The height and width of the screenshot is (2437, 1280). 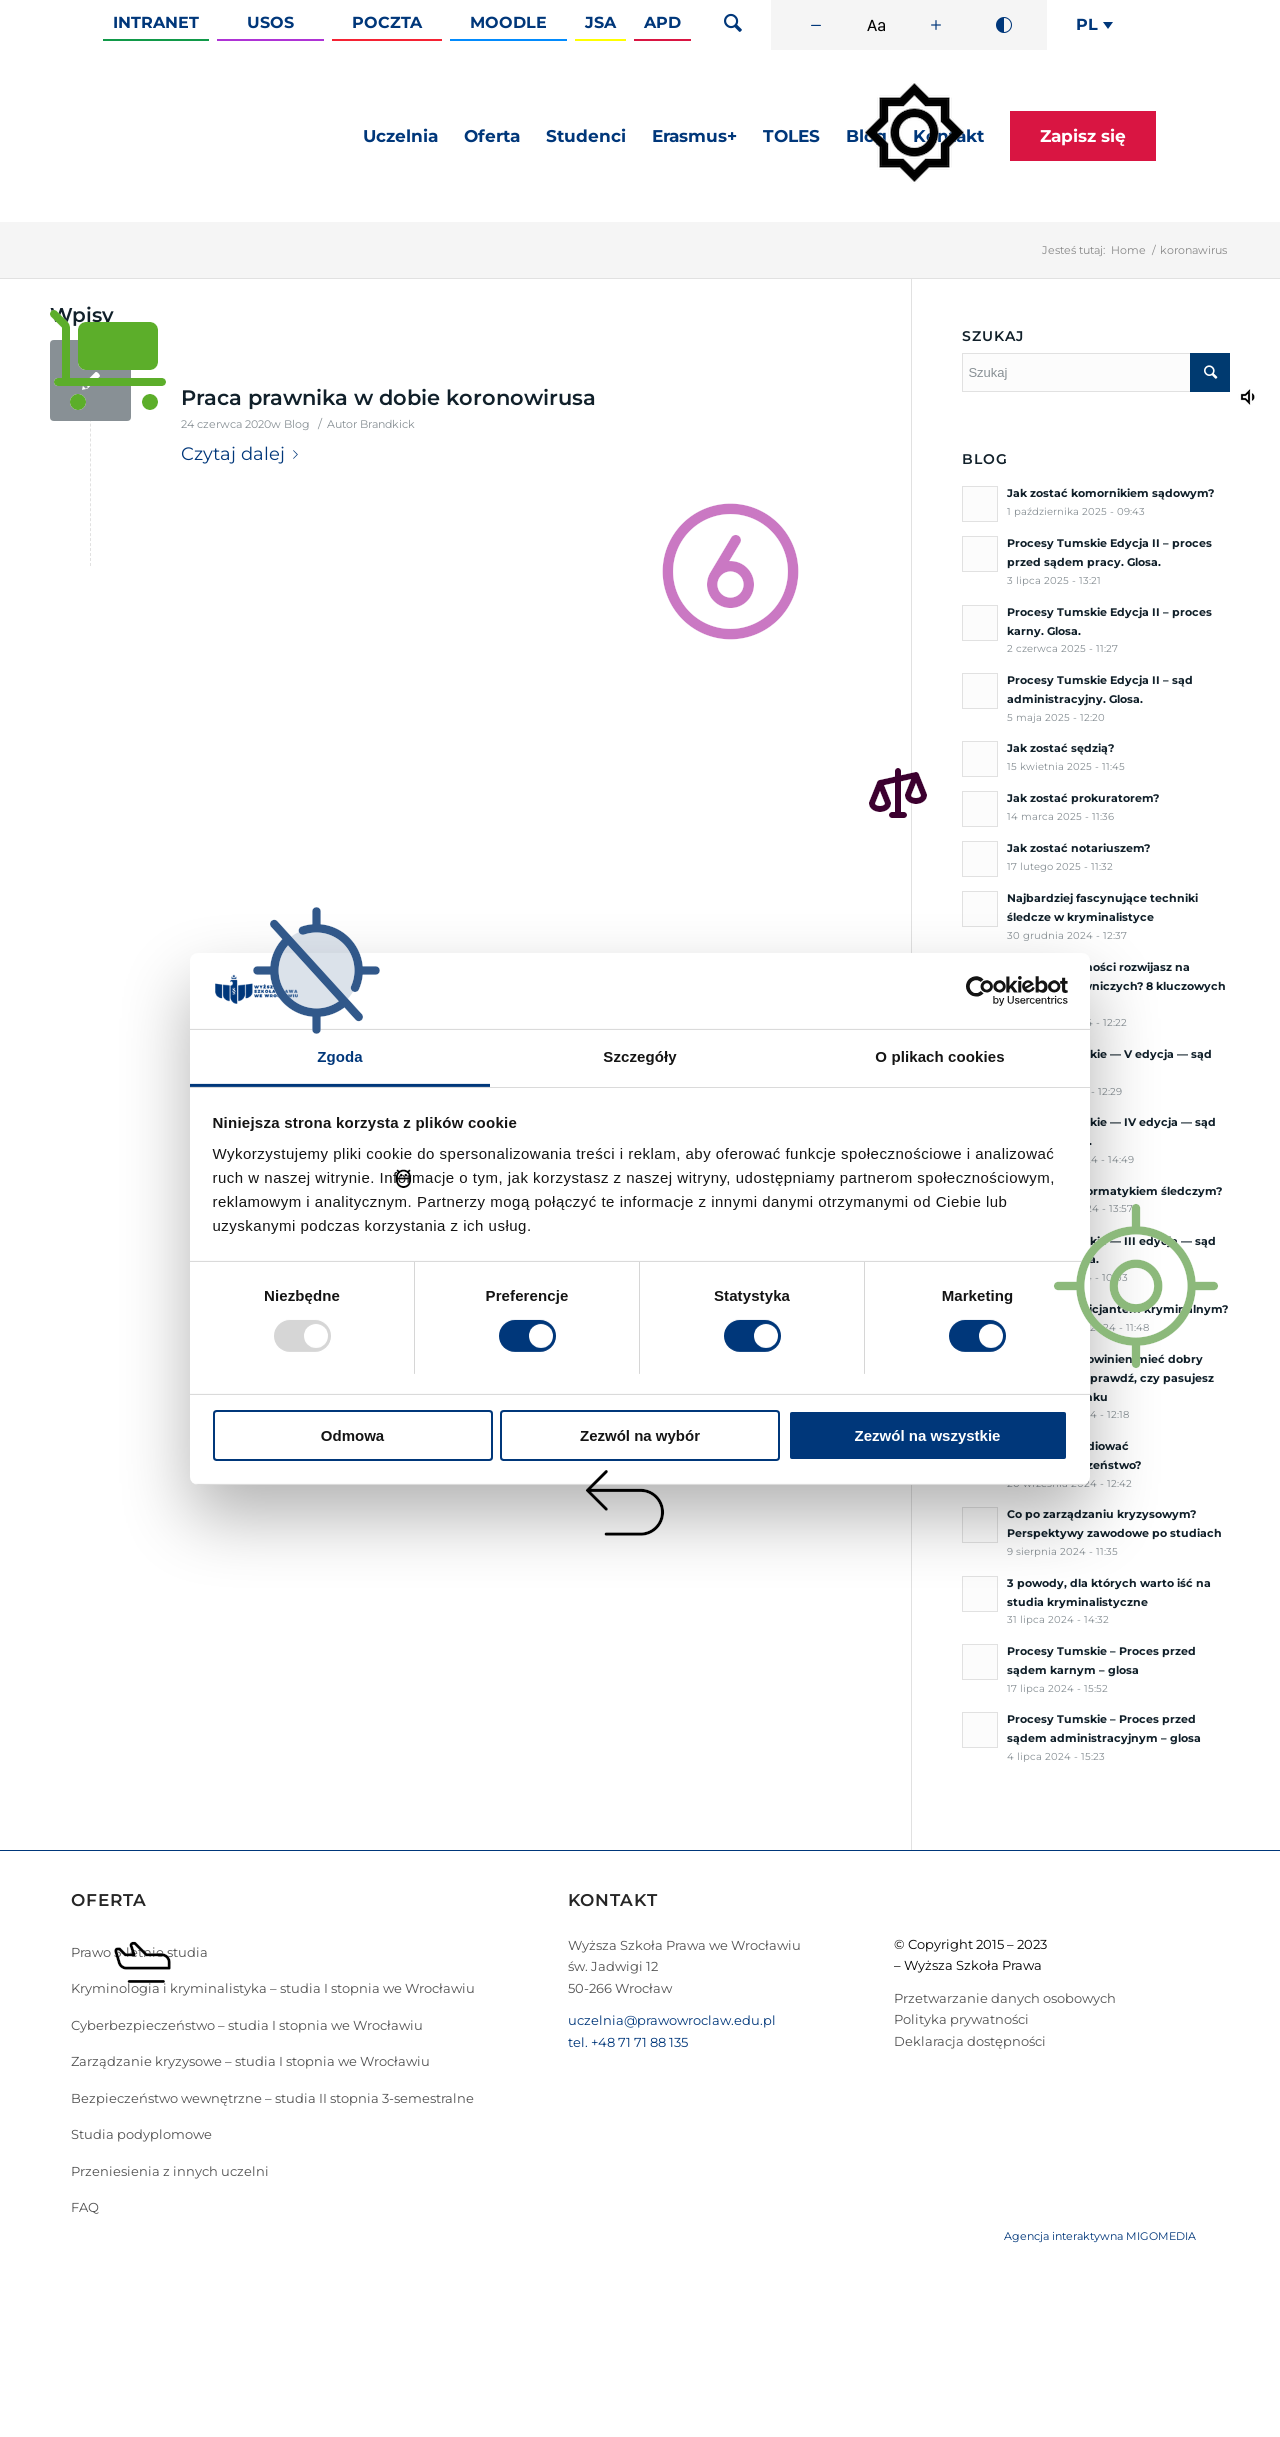 I want to click on decrease audio volume, so click(x=1248, y=397).